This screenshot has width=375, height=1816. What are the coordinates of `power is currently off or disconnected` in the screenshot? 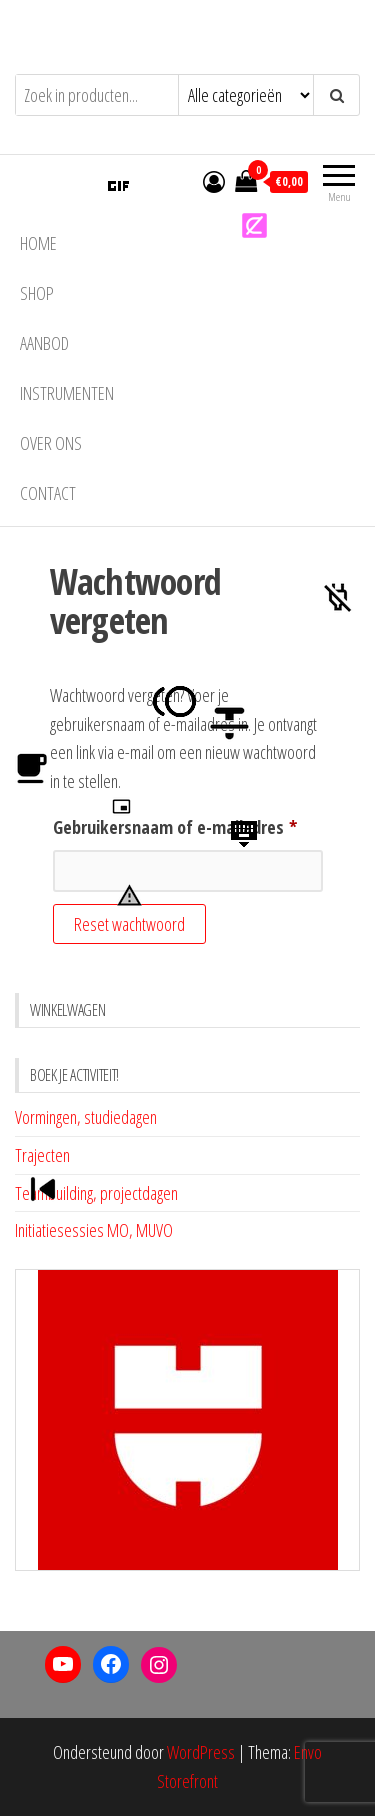 It's located at (338, 597).